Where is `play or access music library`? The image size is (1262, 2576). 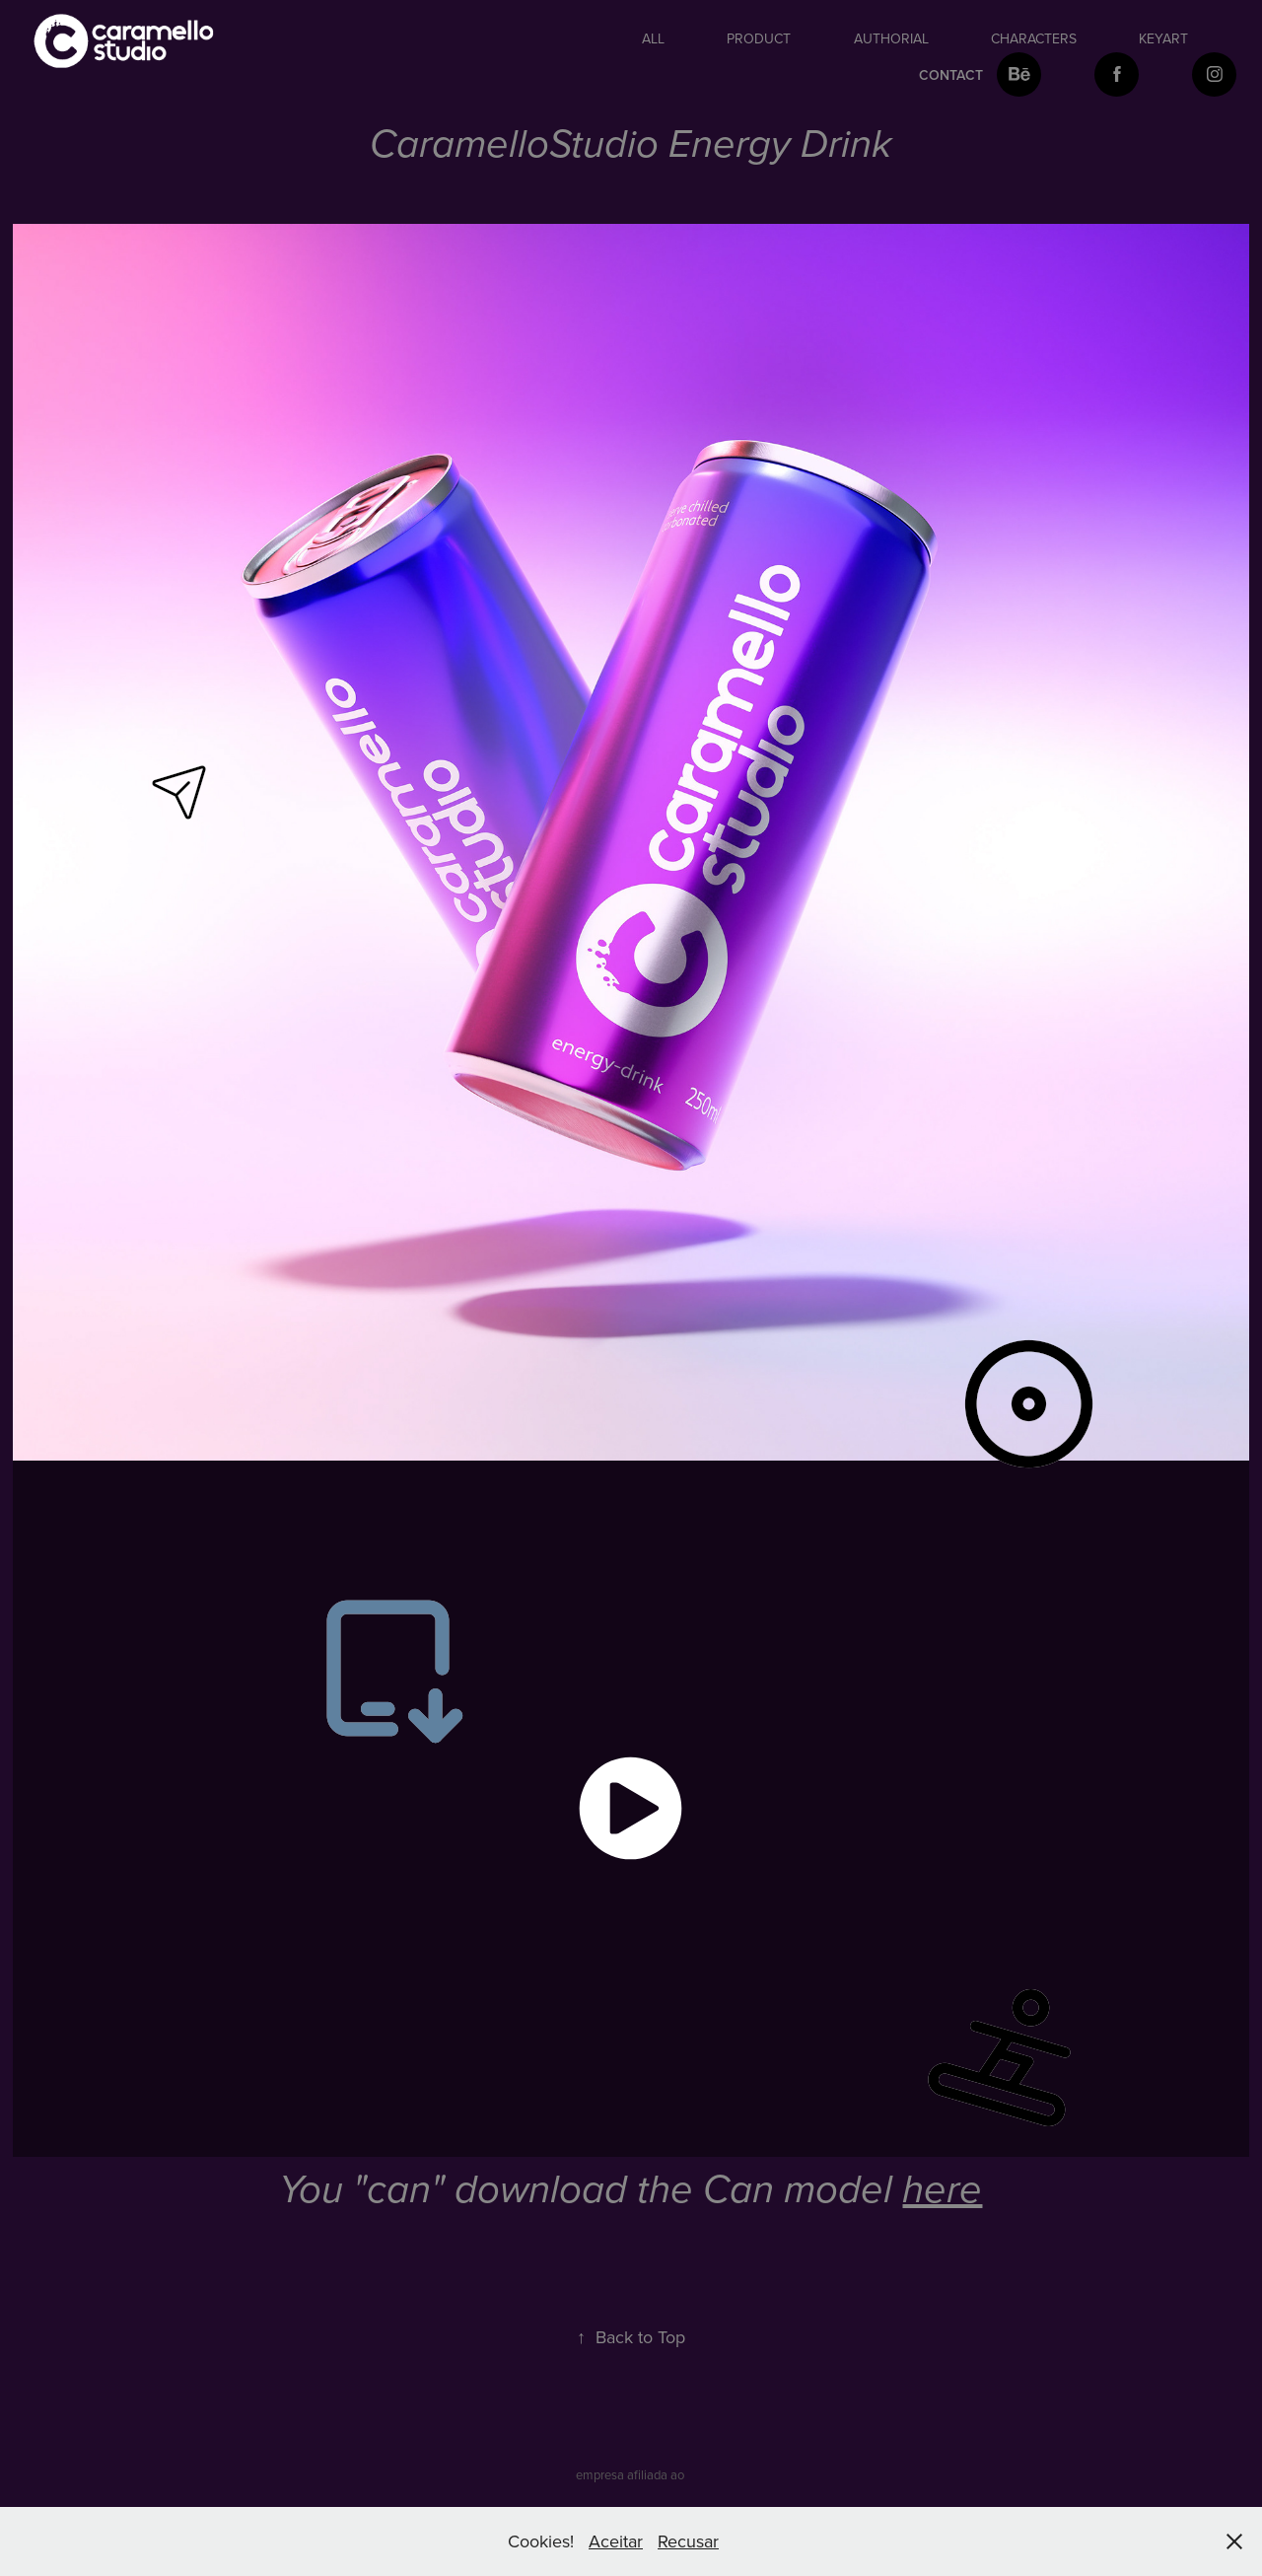
play or access music library is located at coordinates (1028, 1403).